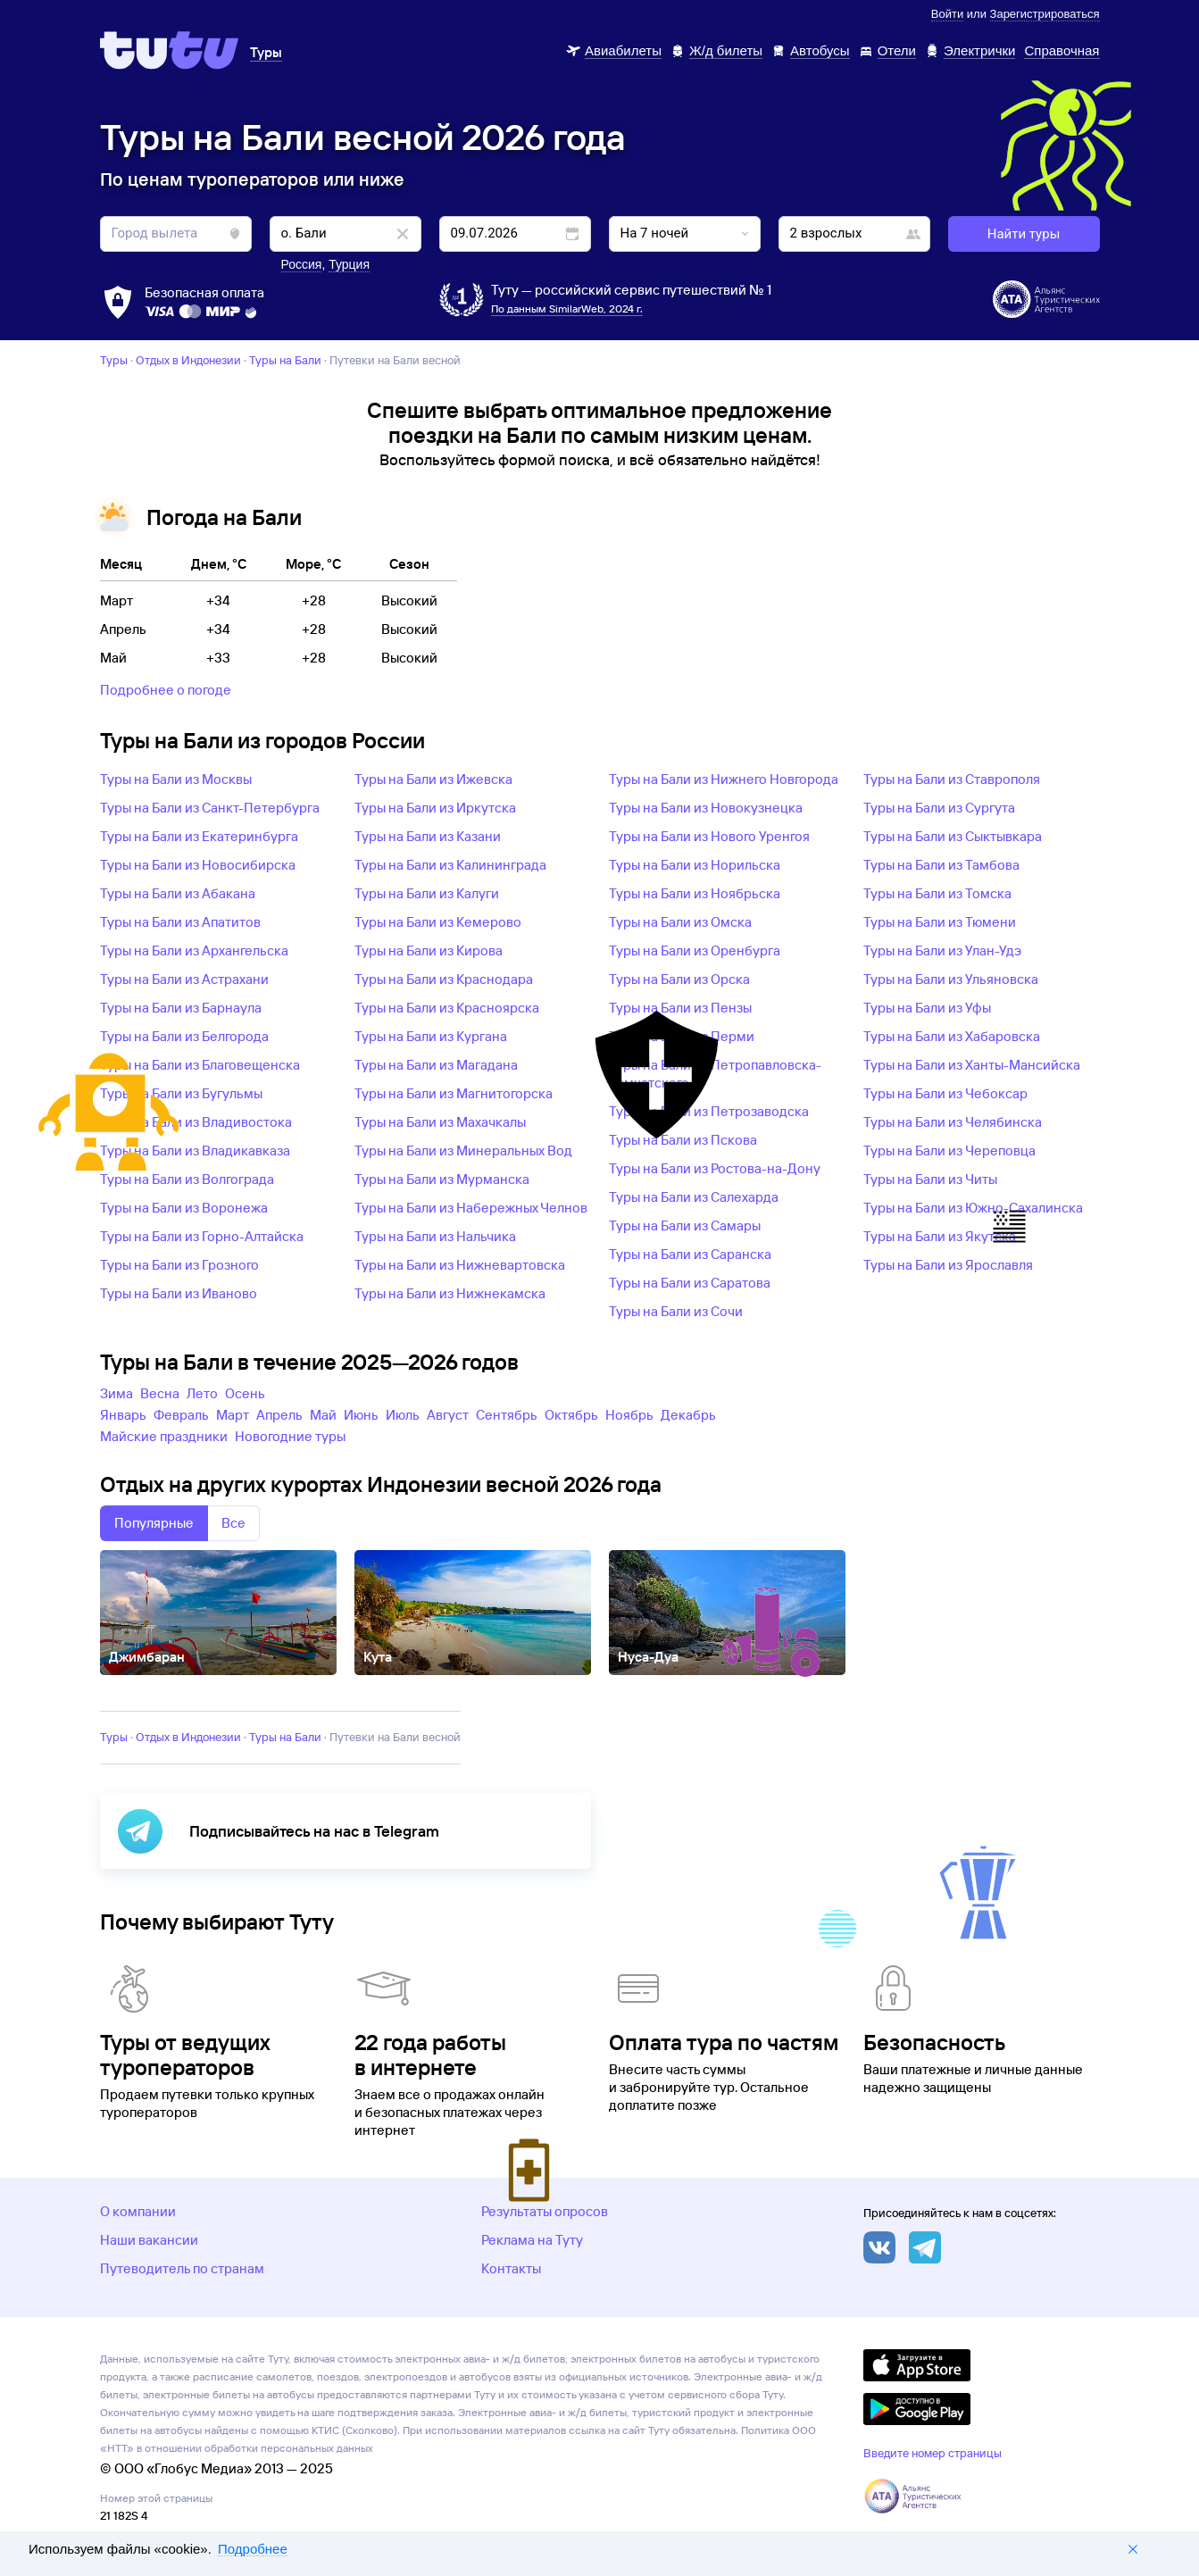  What do you see at coordinates (1066, 146) in the screenshot?
I see `select tentacle monster enemy type` at bounding box center [1066, 146].